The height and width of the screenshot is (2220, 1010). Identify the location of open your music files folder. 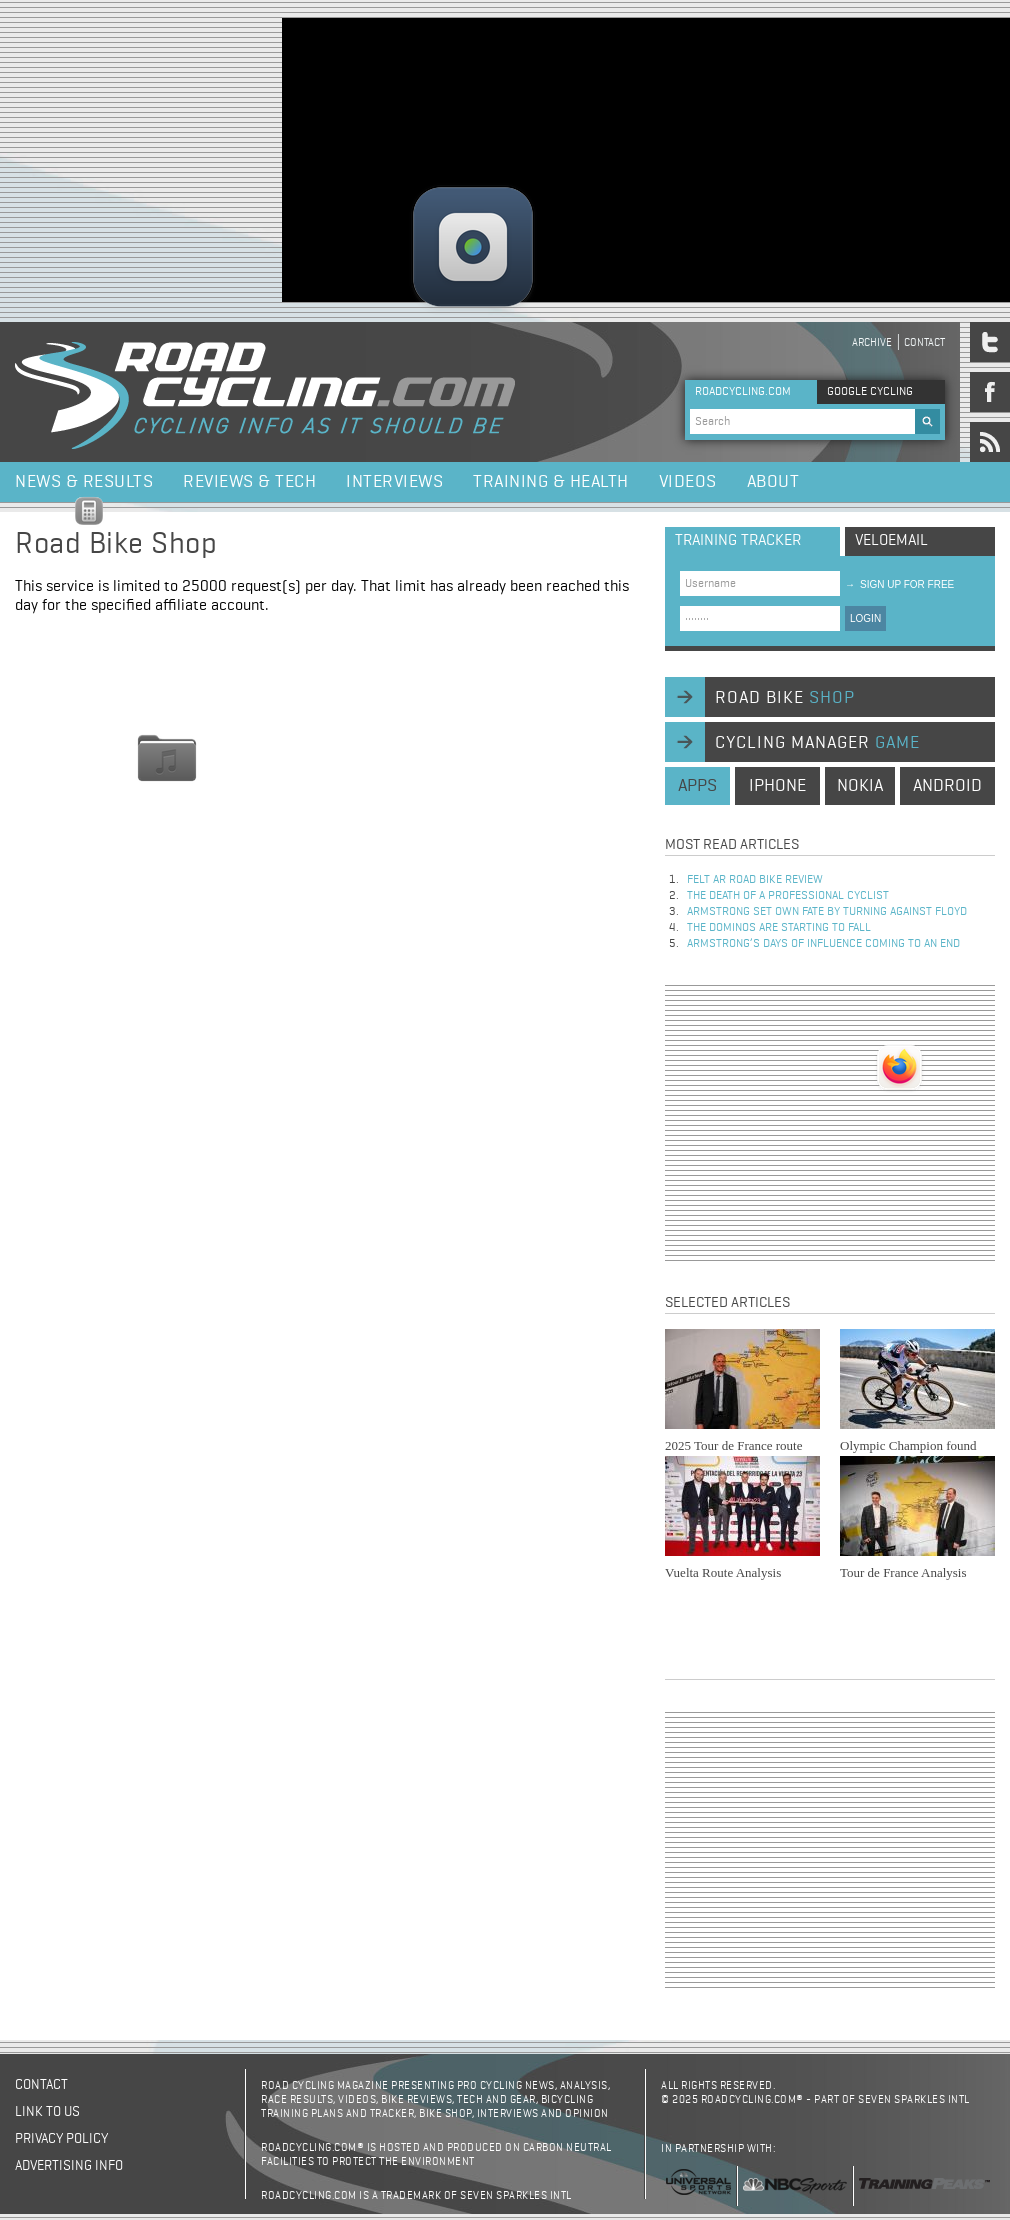
(167, 758).